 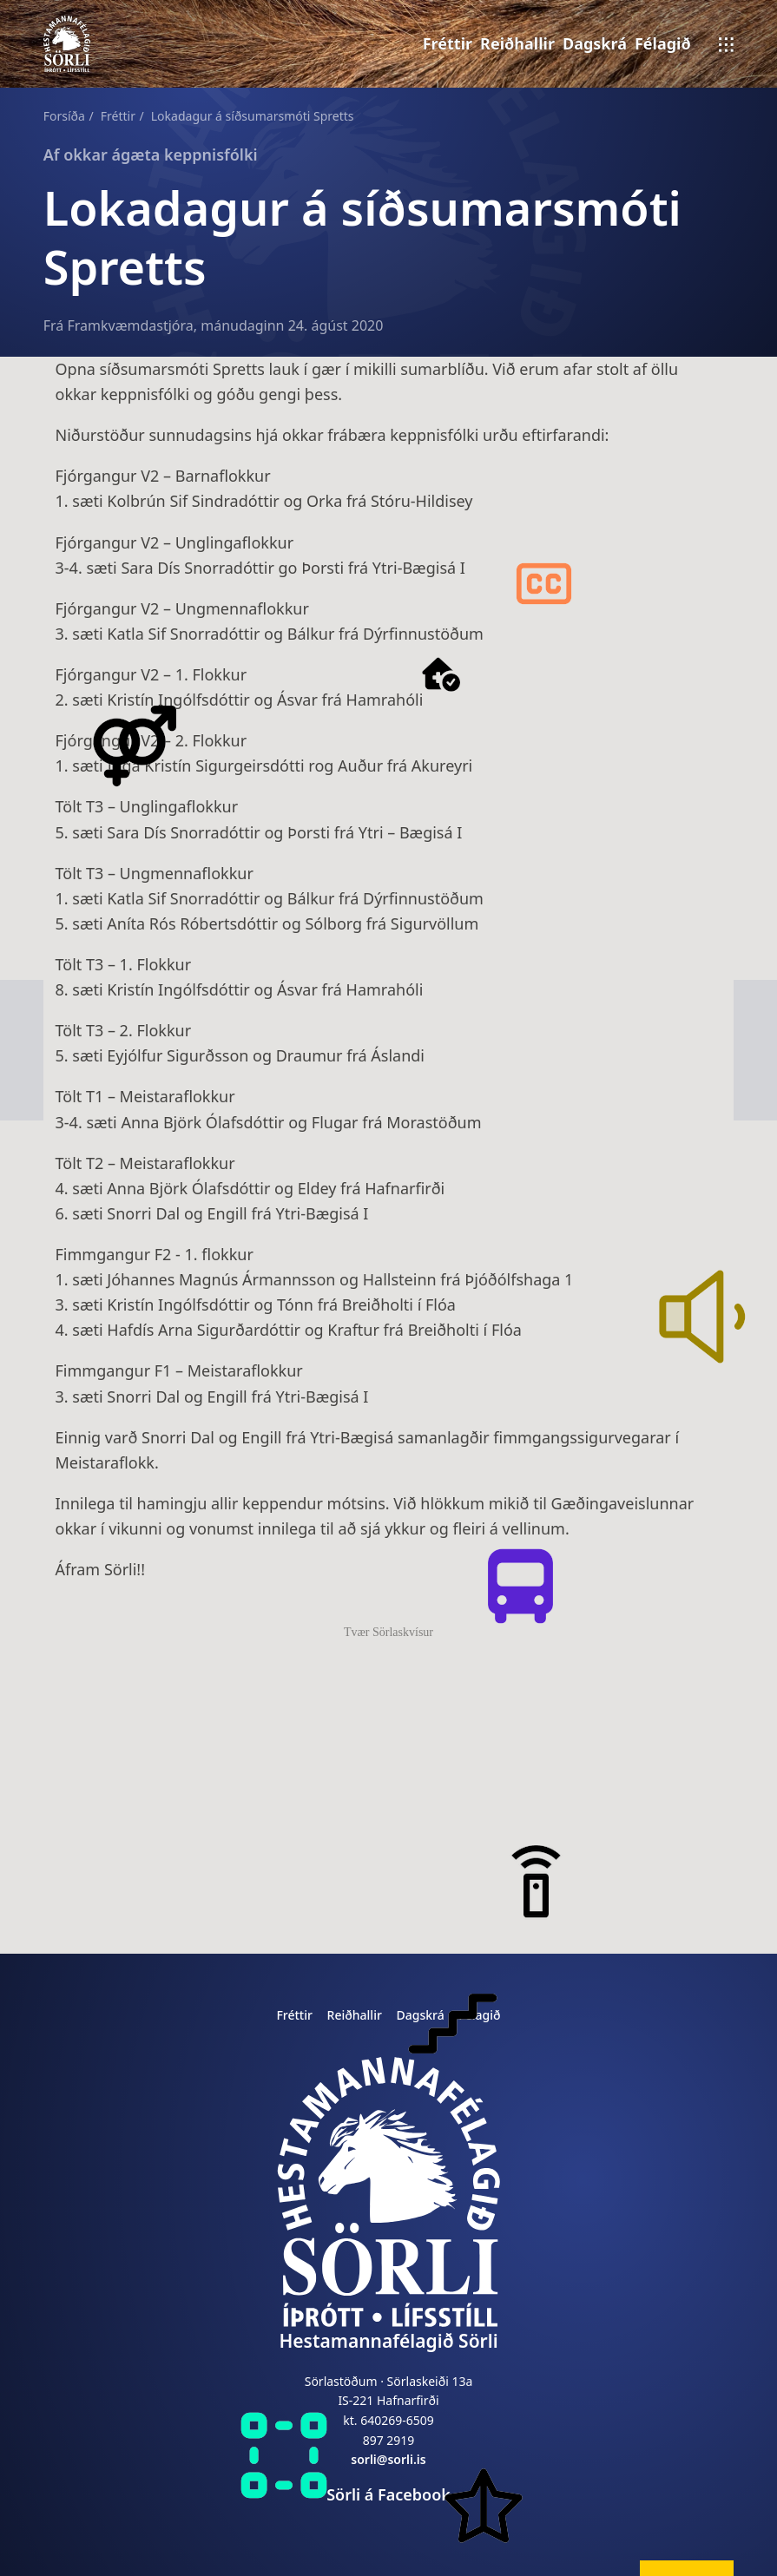 I want to click on indicates gender or sex selection options, so click(x=134, y=748).